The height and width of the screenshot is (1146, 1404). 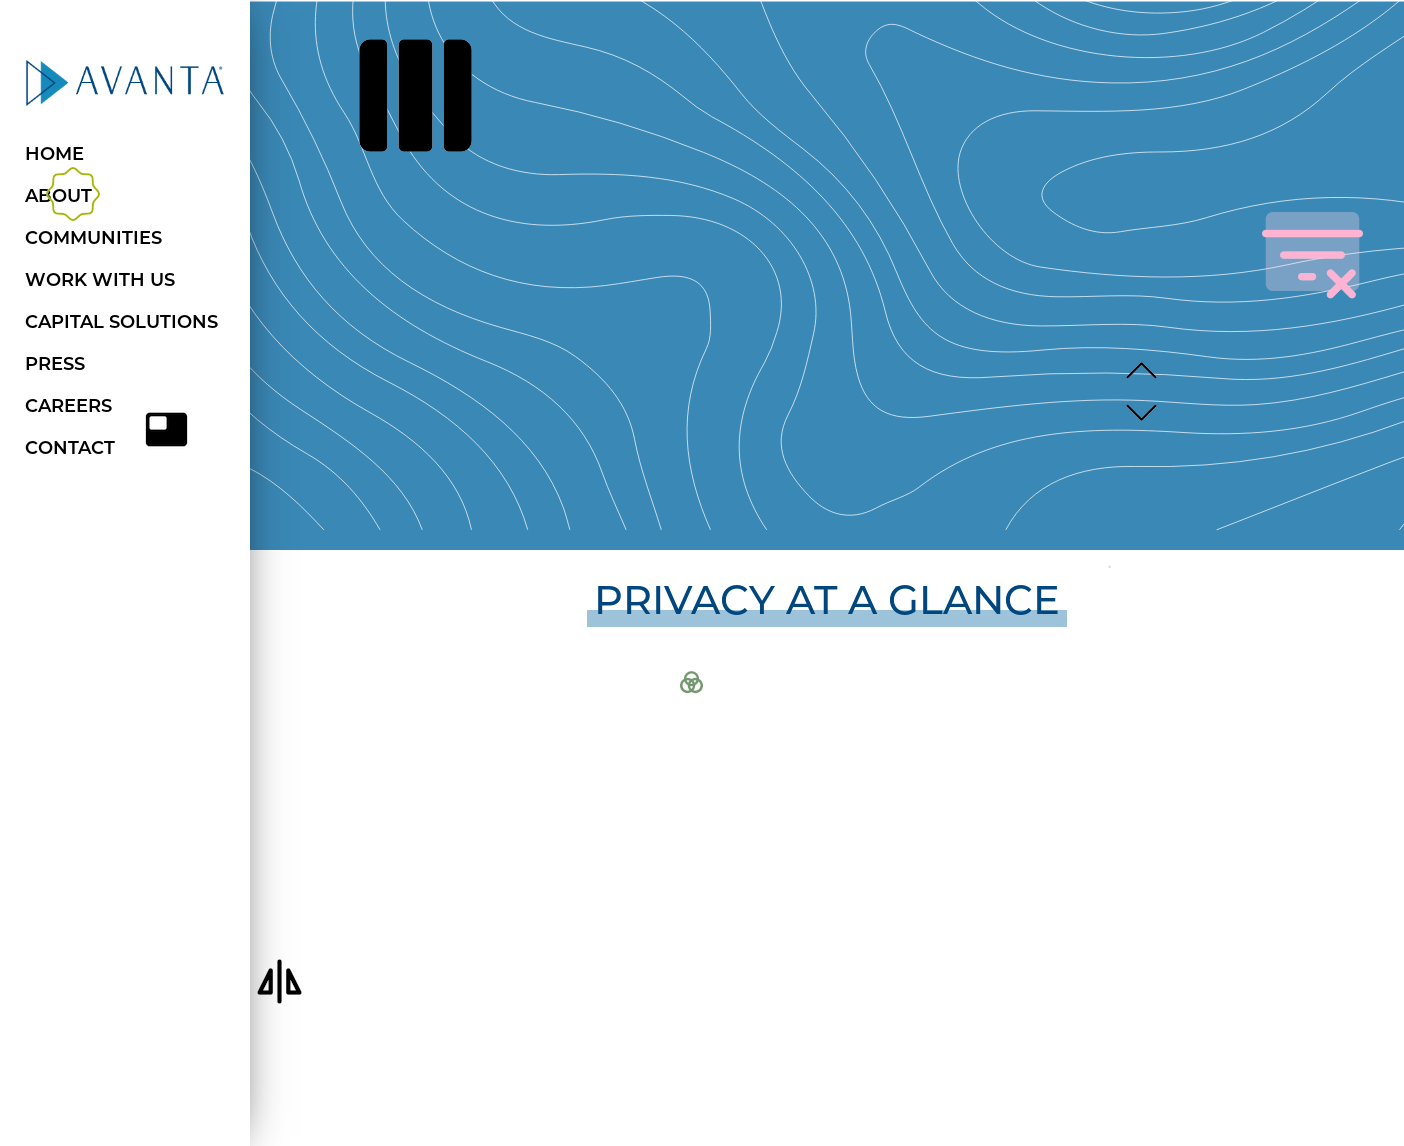 I want to click on indicates overlapping or shared elements between three sets, so click(x=691, y=682).